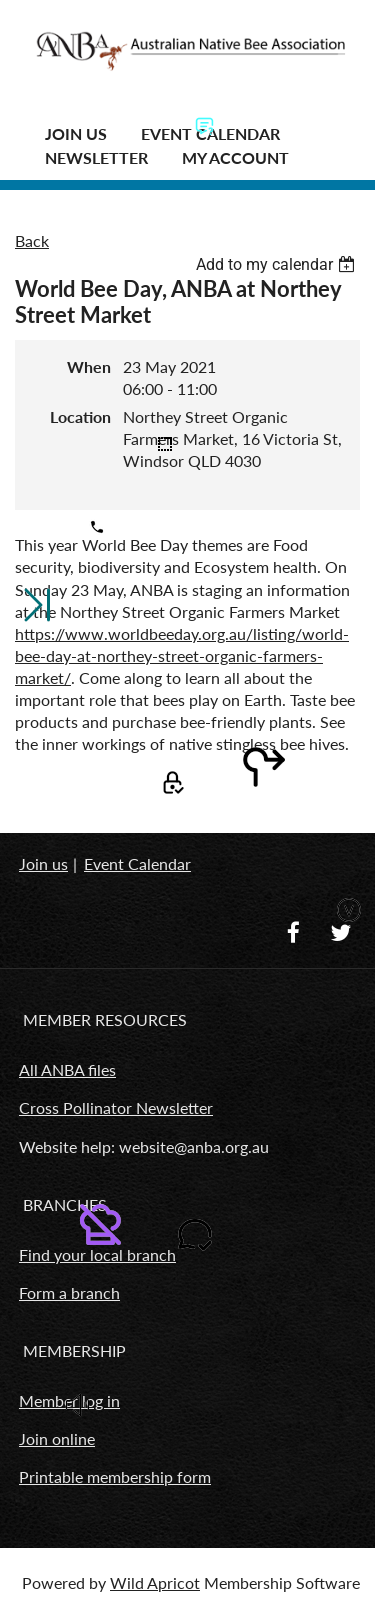 The image size is (375, 1608). What do you see at coordinates (172, 782) in the screenshot?
I see `indicates secure or verified connection` at bounding box center [172, 782].